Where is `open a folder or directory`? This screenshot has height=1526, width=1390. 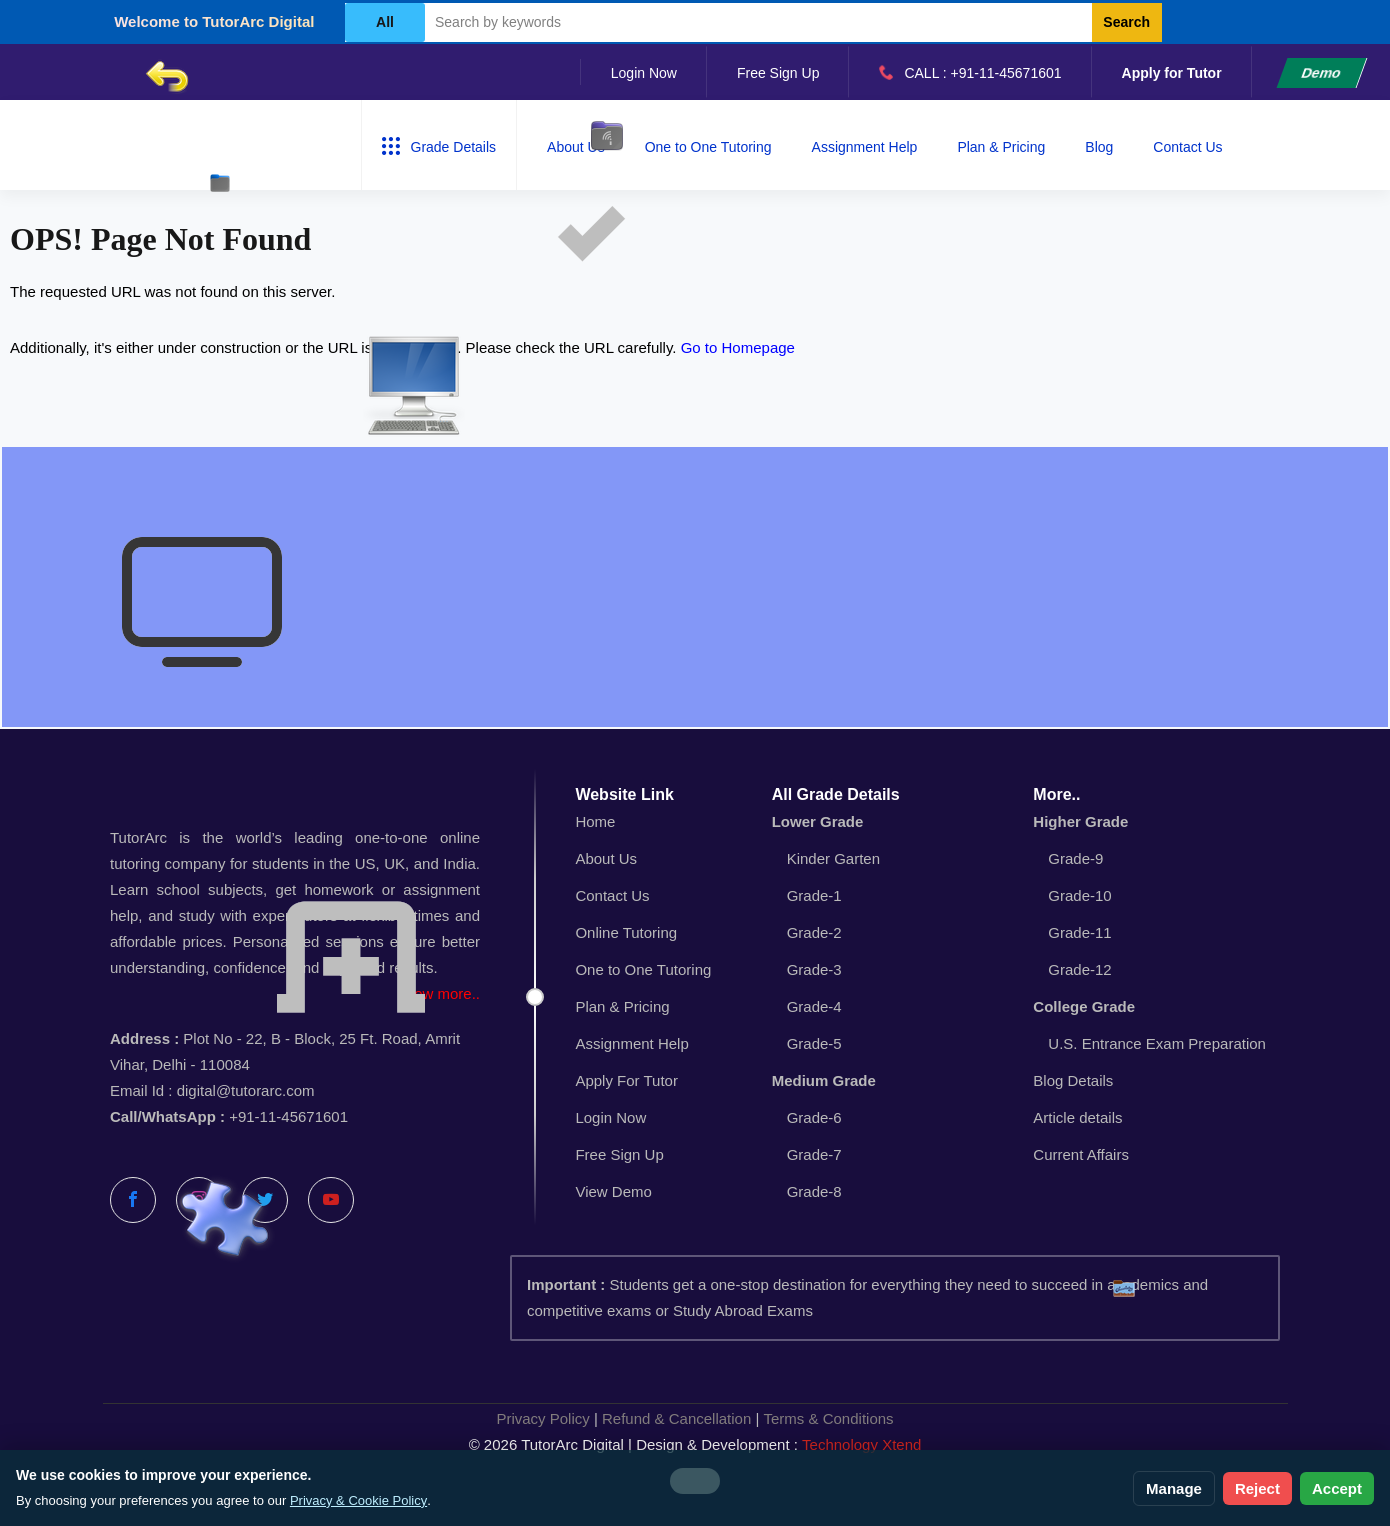
open a folder or directory is located at coordinates (220, 183).